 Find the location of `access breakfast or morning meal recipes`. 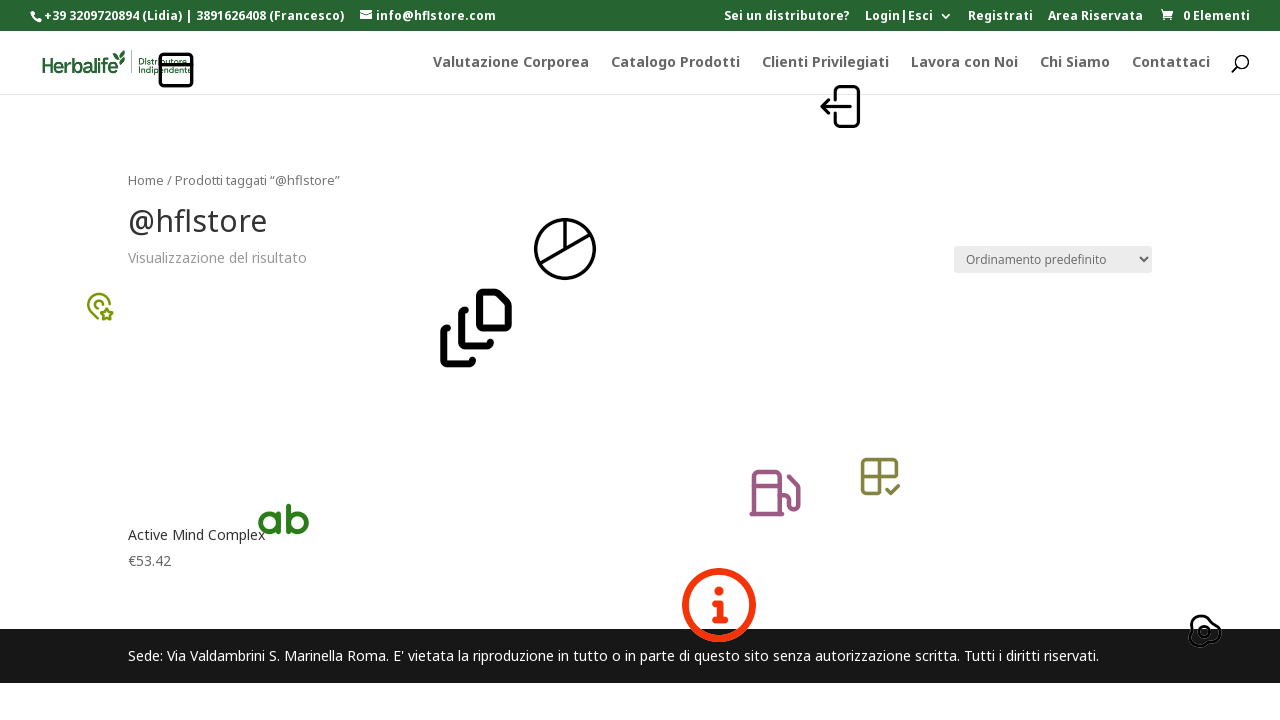

access breakfast or morning meal recipes is located at coordinates (1205, 631).